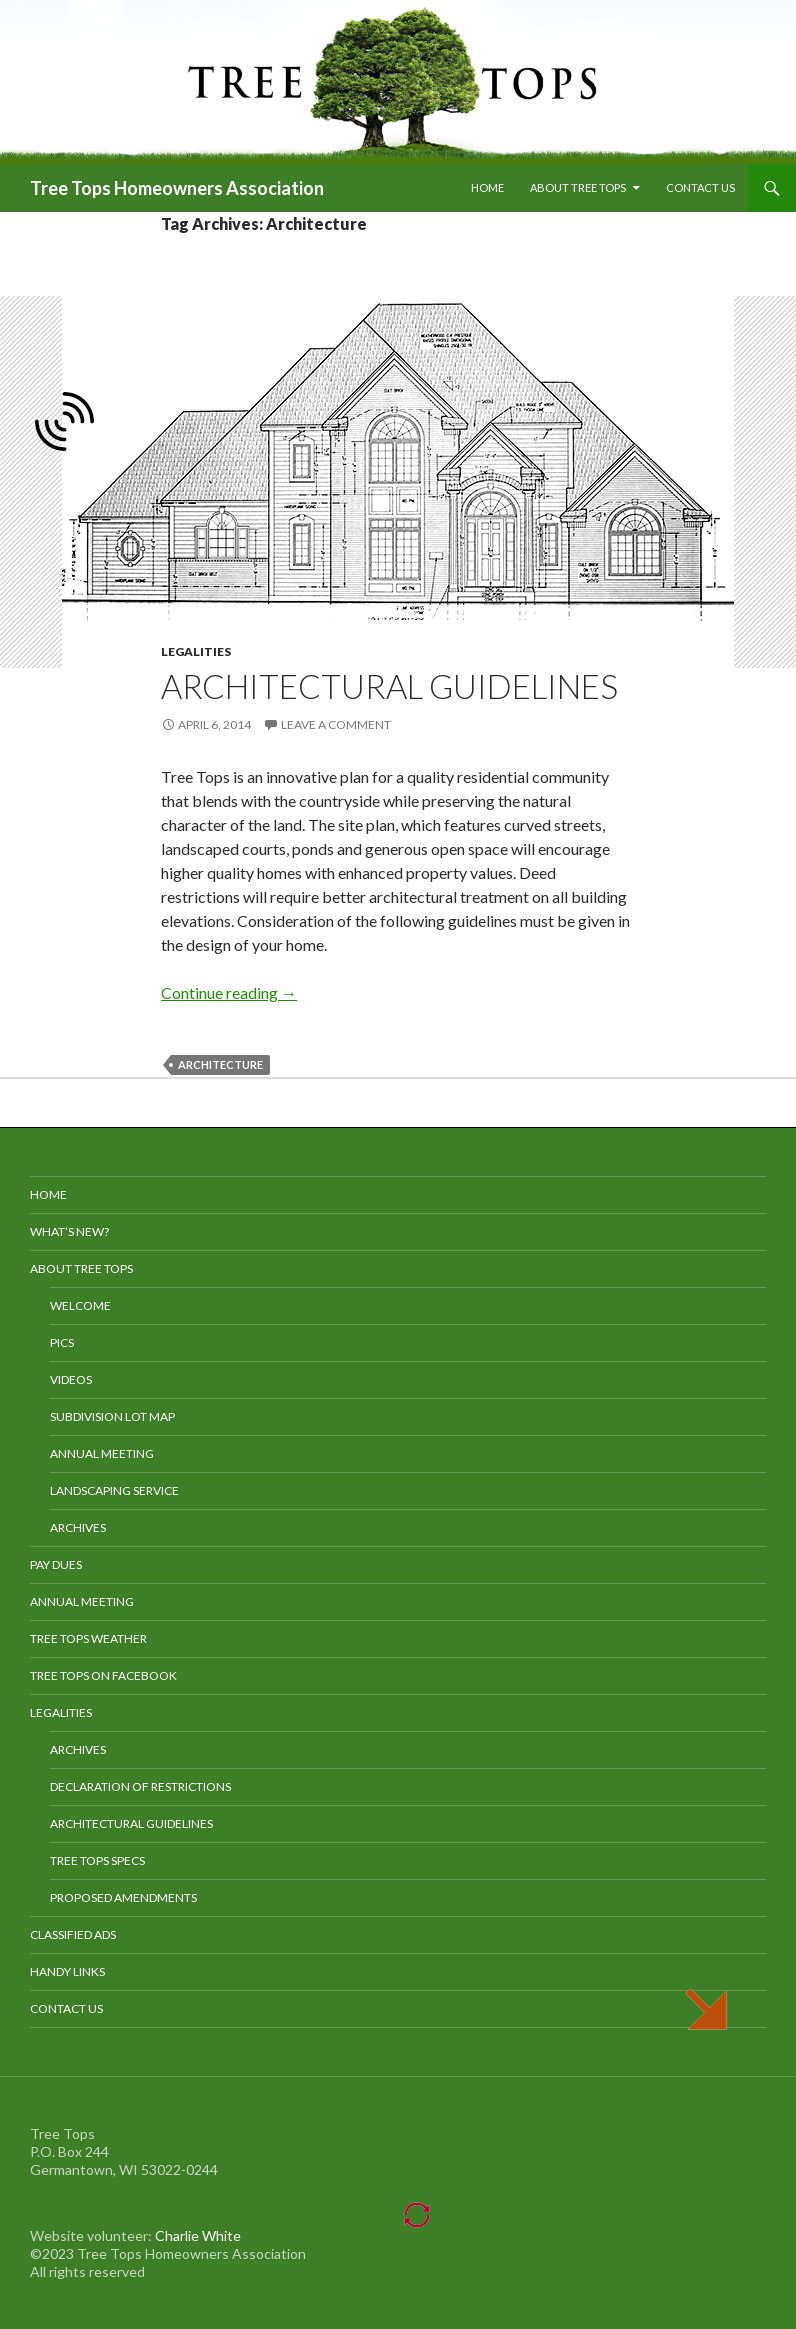 The width and height of the screenshot is (796, 2329). Describe the element at coordinates (417, 2215) in the screenshot. I see `refresh or reload content` at that location.